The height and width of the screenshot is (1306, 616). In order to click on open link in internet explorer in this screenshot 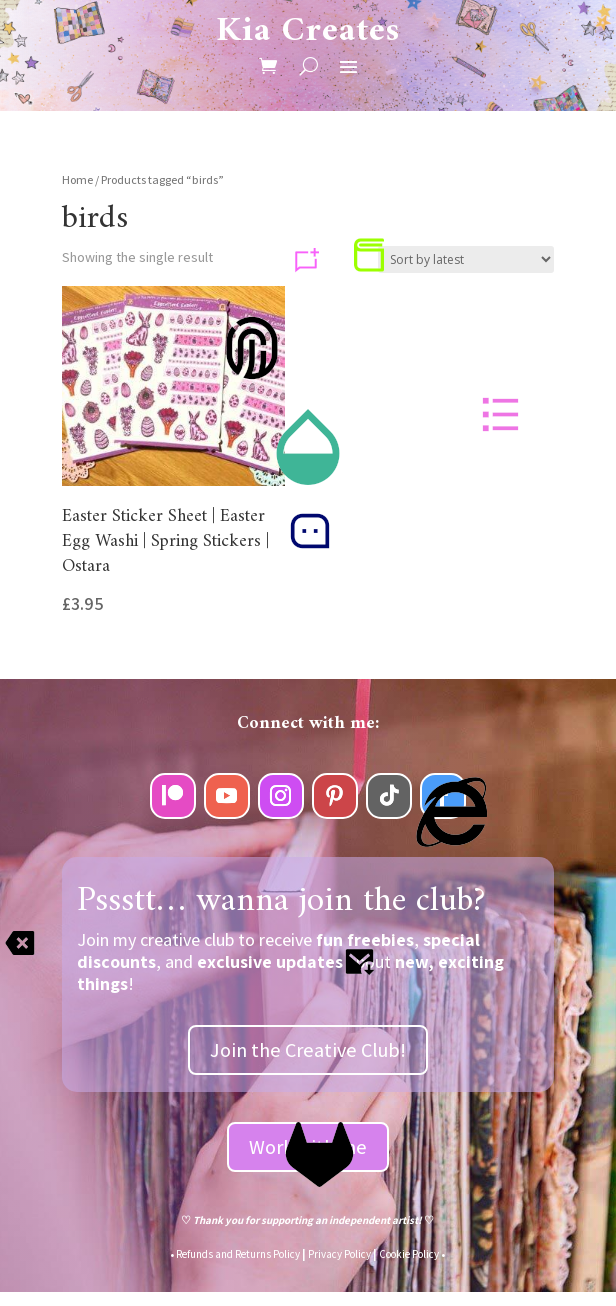, I will do `click(453, 813)`.